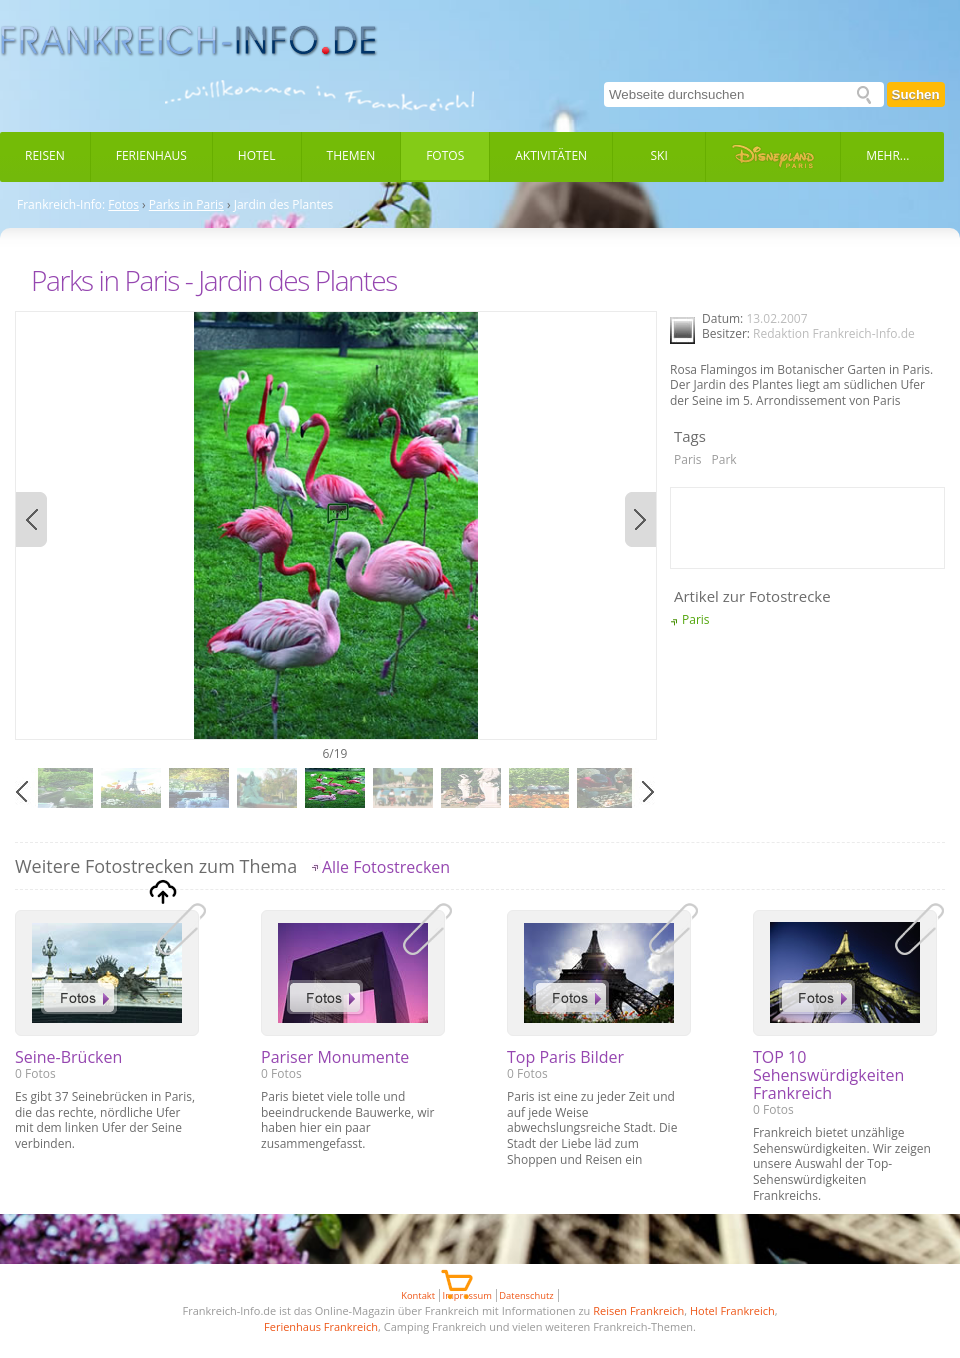 The image size is (960, 1358). I want to click on upload file to cloud storage, so click(163, 892).